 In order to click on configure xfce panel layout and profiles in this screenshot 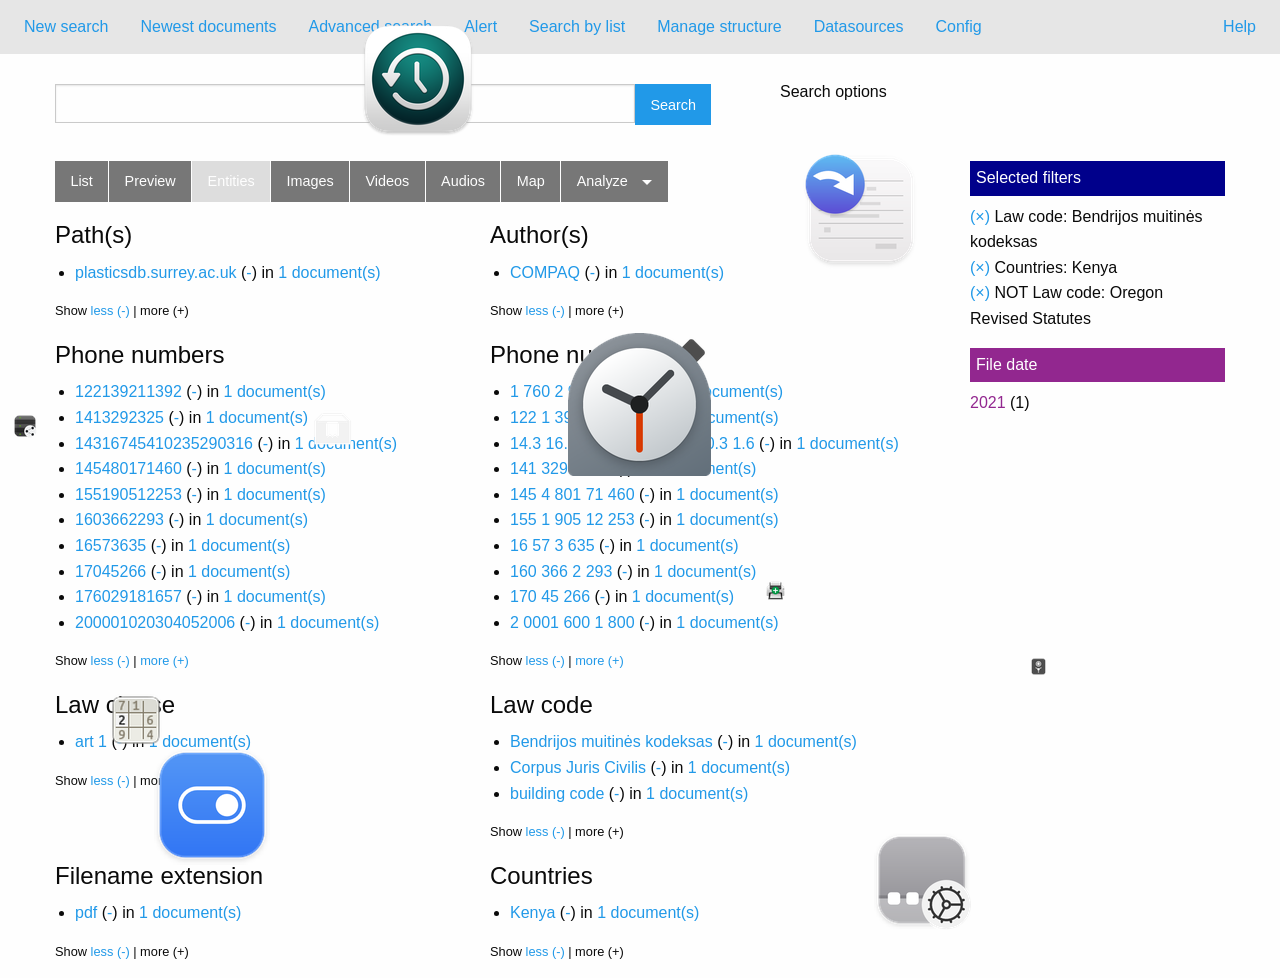, I will do `click(922, 881)`.